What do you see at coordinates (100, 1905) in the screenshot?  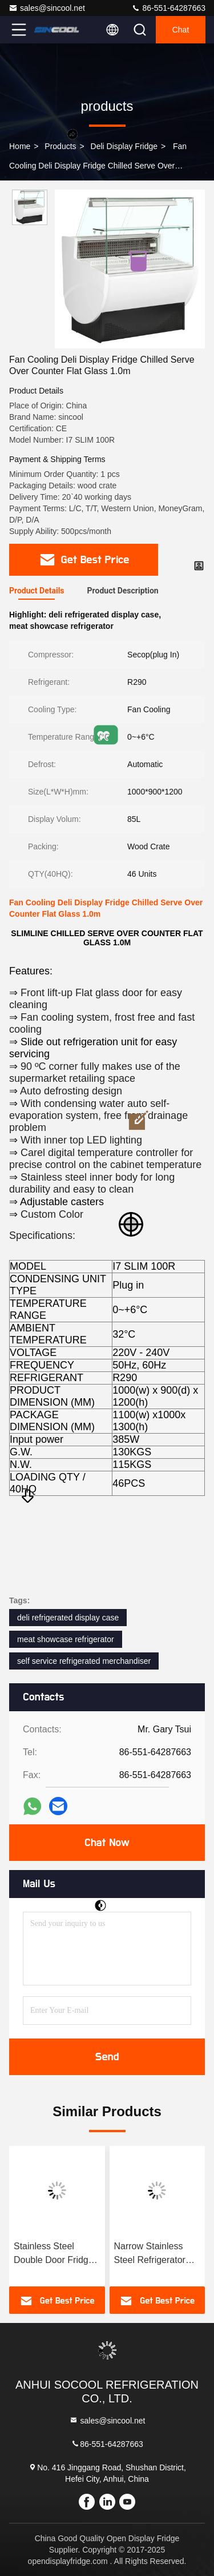 I see `toggle invert colors mode` at bounding box center [100, 1905].